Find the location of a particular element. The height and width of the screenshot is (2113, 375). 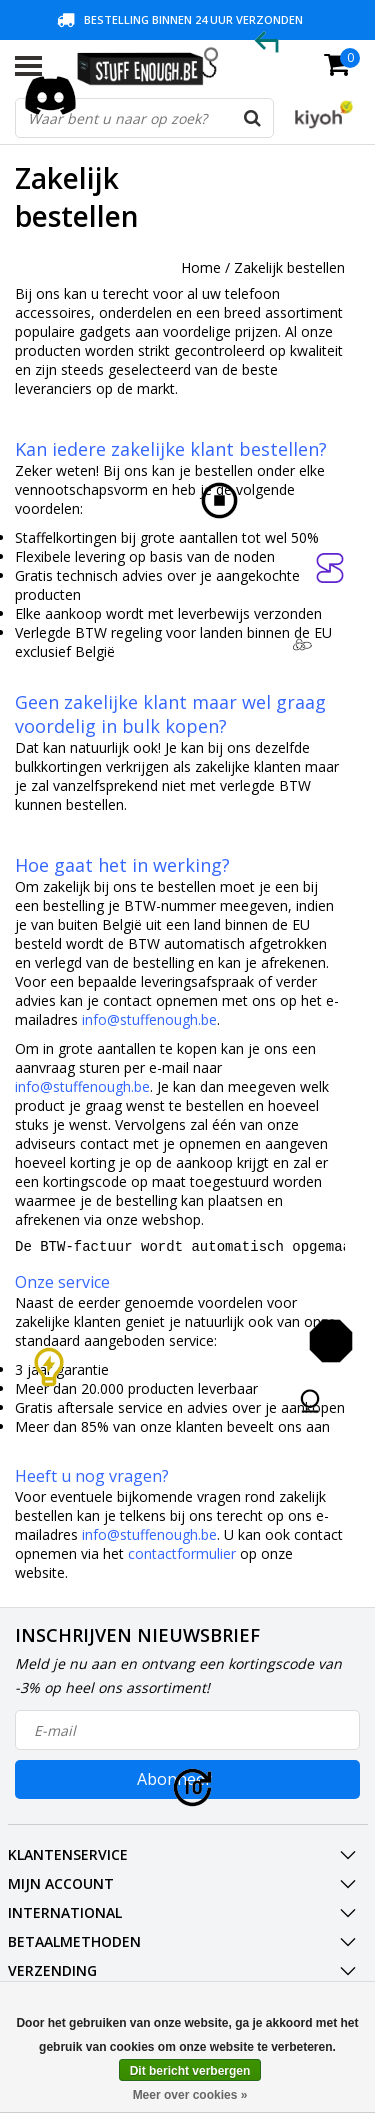

open Session messaging app is located at coordinates (330, 568).